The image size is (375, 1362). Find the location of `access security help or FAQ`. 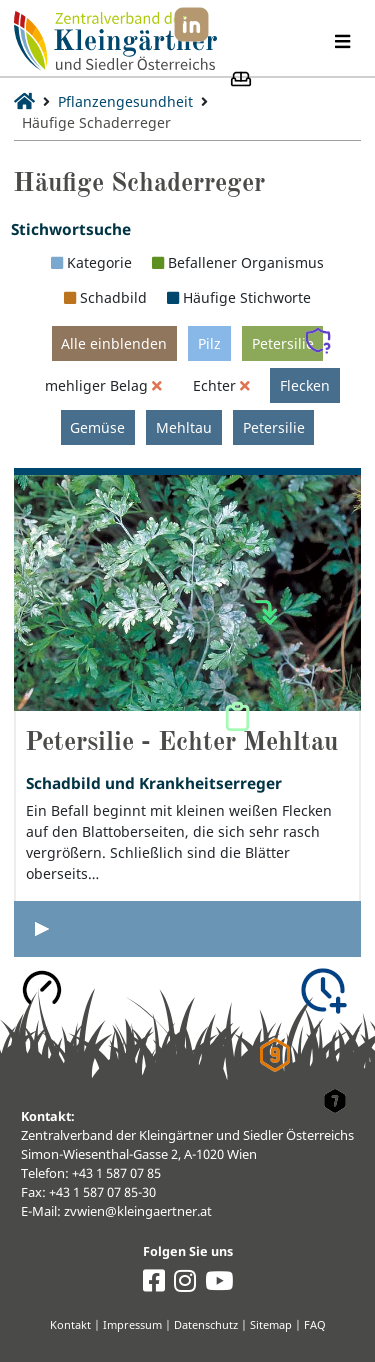

access security help or FAQ is located at coordinates (318, 340).